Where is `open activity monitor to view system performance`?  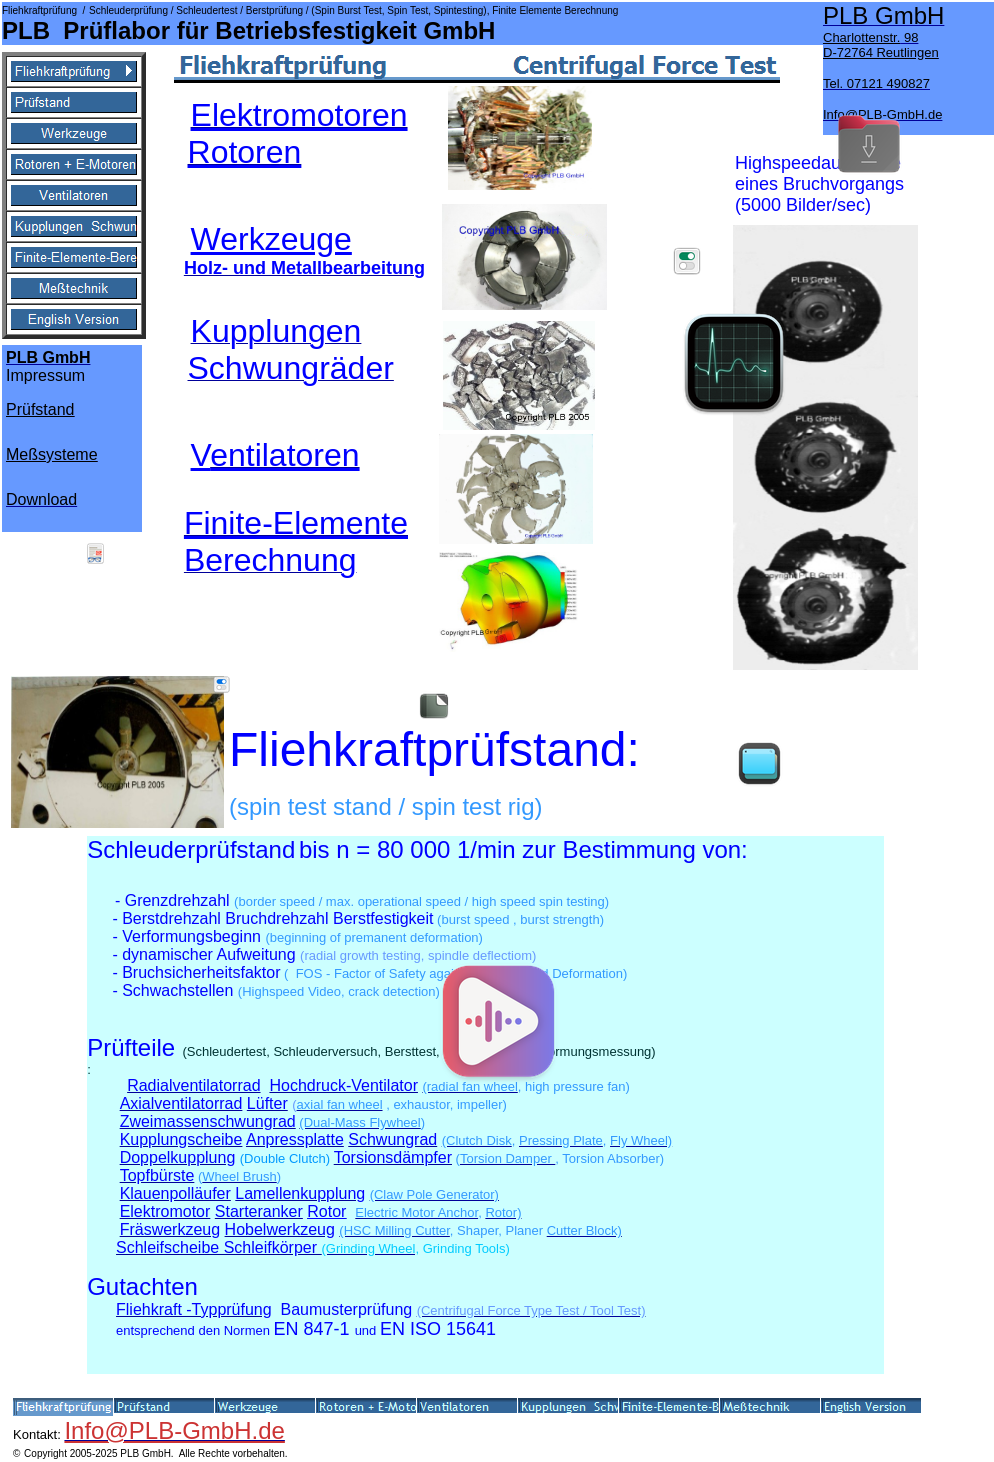 open activity monitor to view system performance is located at coordinates (734, 363).